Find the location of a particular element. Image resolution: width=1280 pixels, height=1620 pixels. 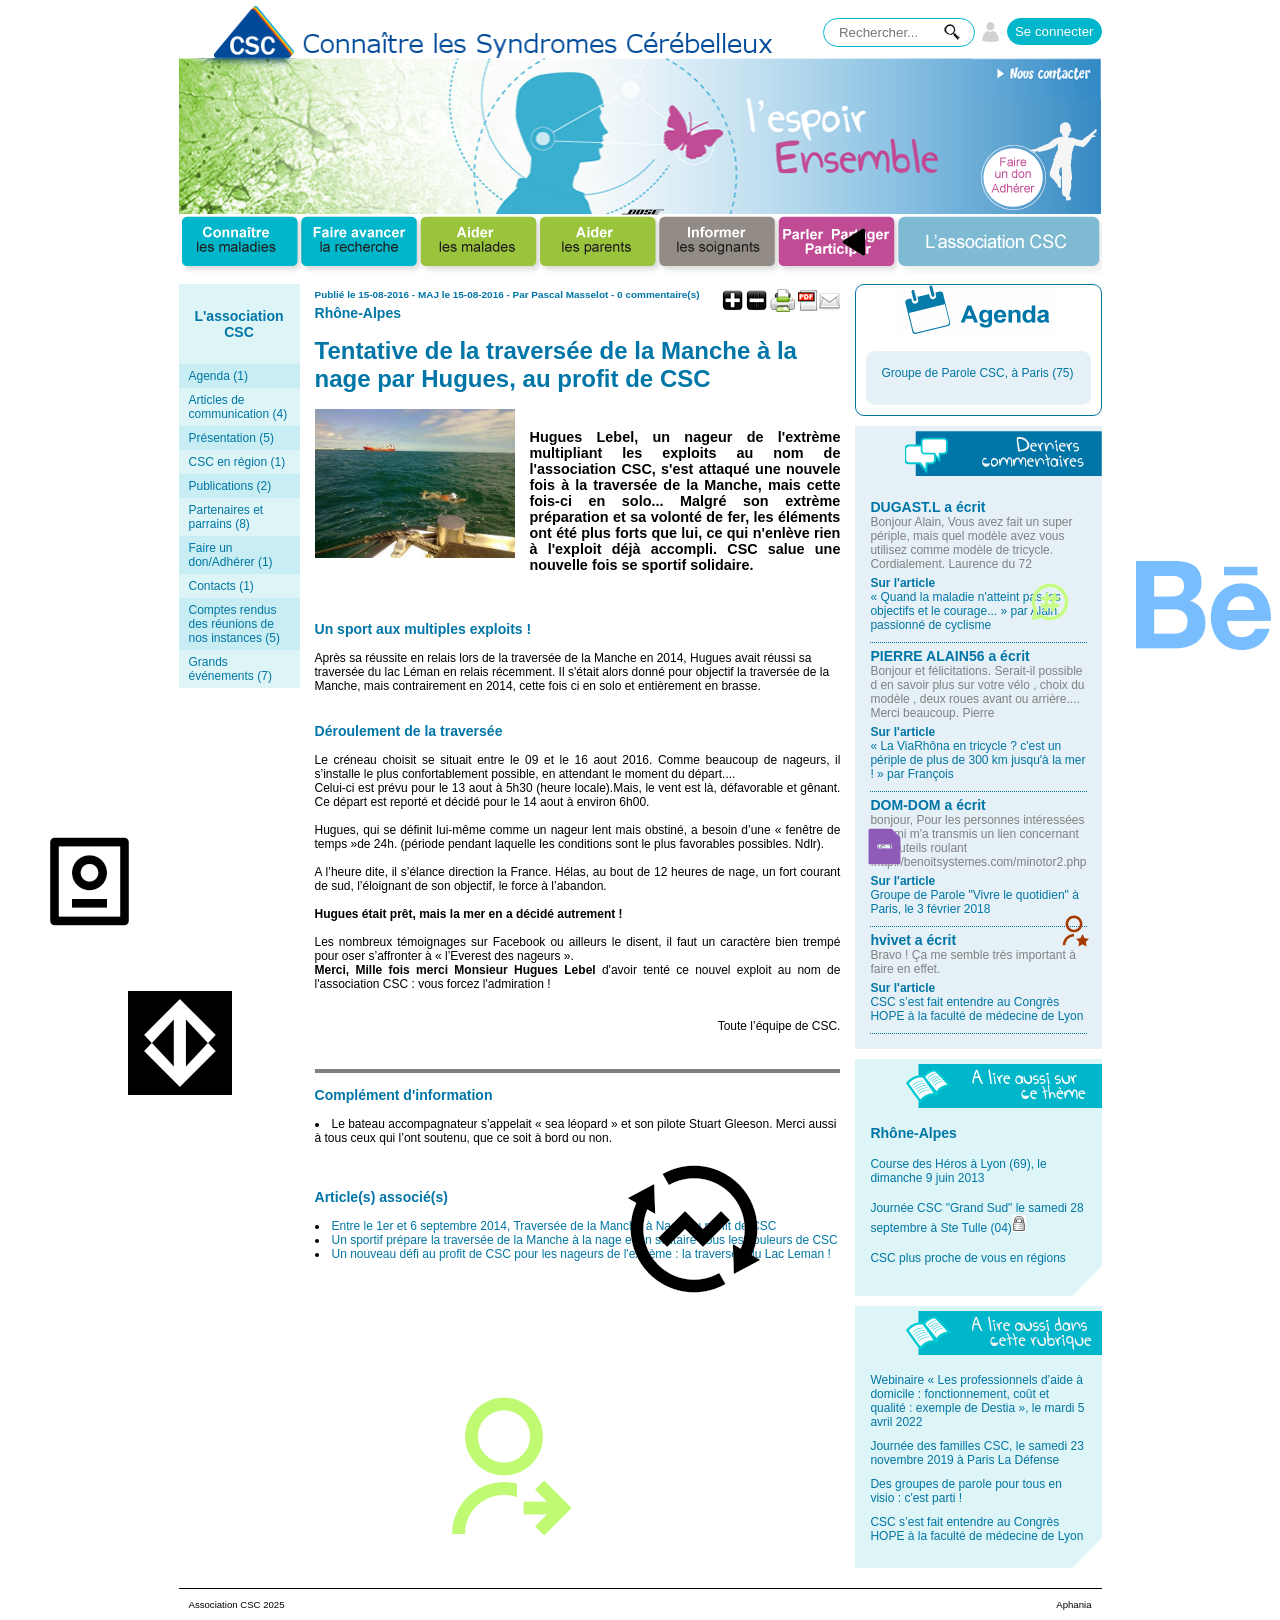

play media in reverse is located at coordinates (856, 242).